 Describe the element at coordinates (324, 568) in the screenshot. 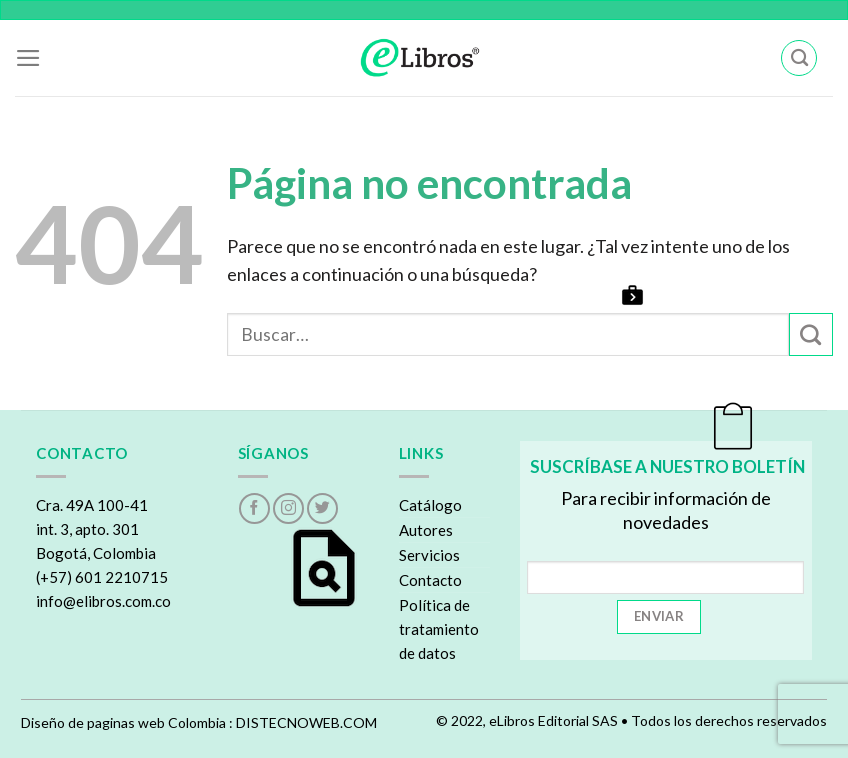

I see `check document for plagiarism` at that location.